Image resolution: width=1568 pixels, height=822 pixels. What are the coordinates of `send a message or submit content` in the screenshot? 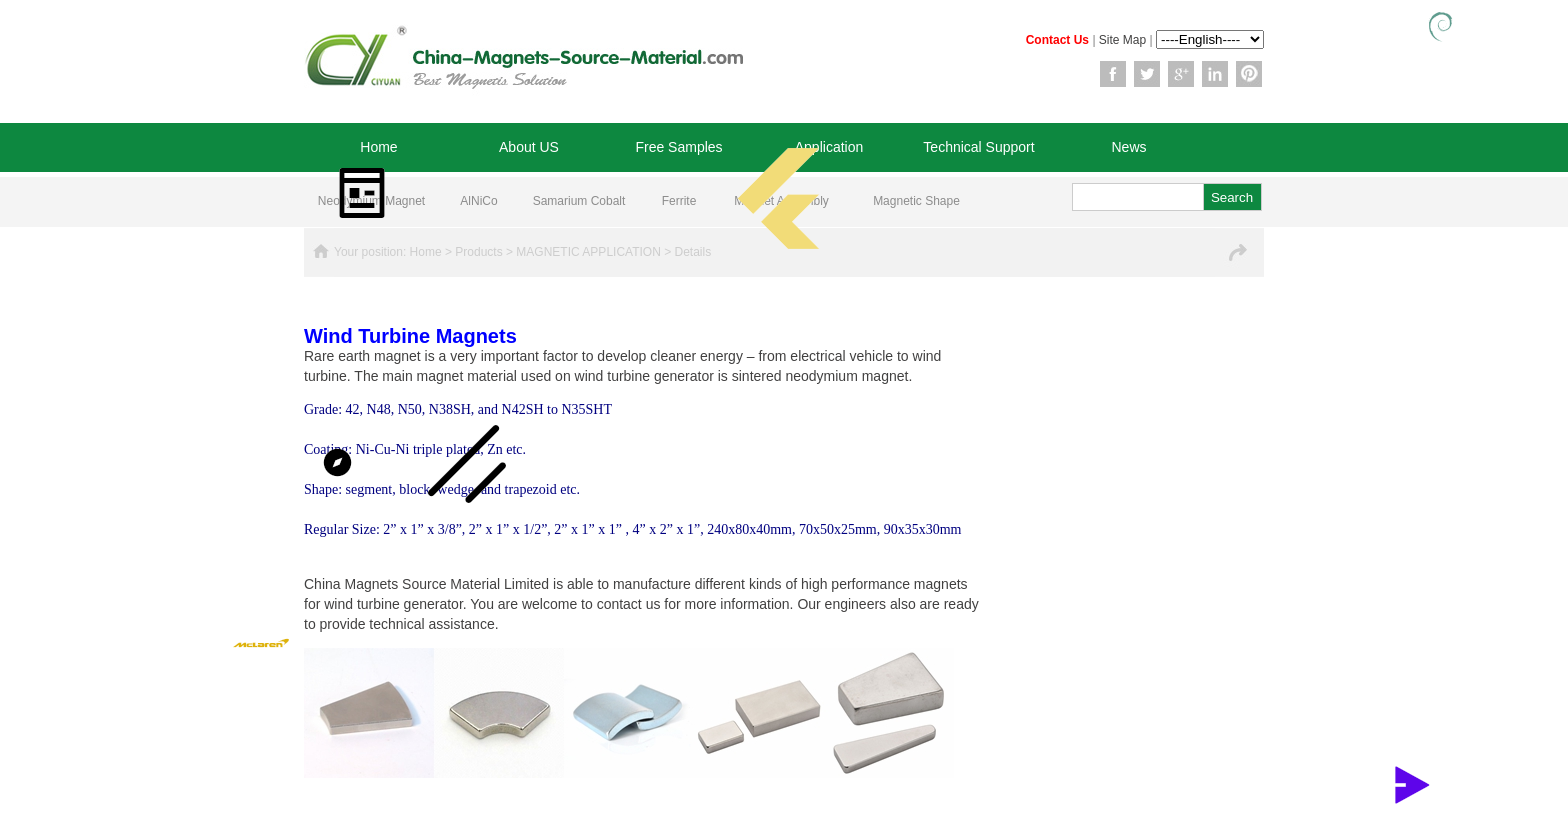 It's located at (1411, 785).